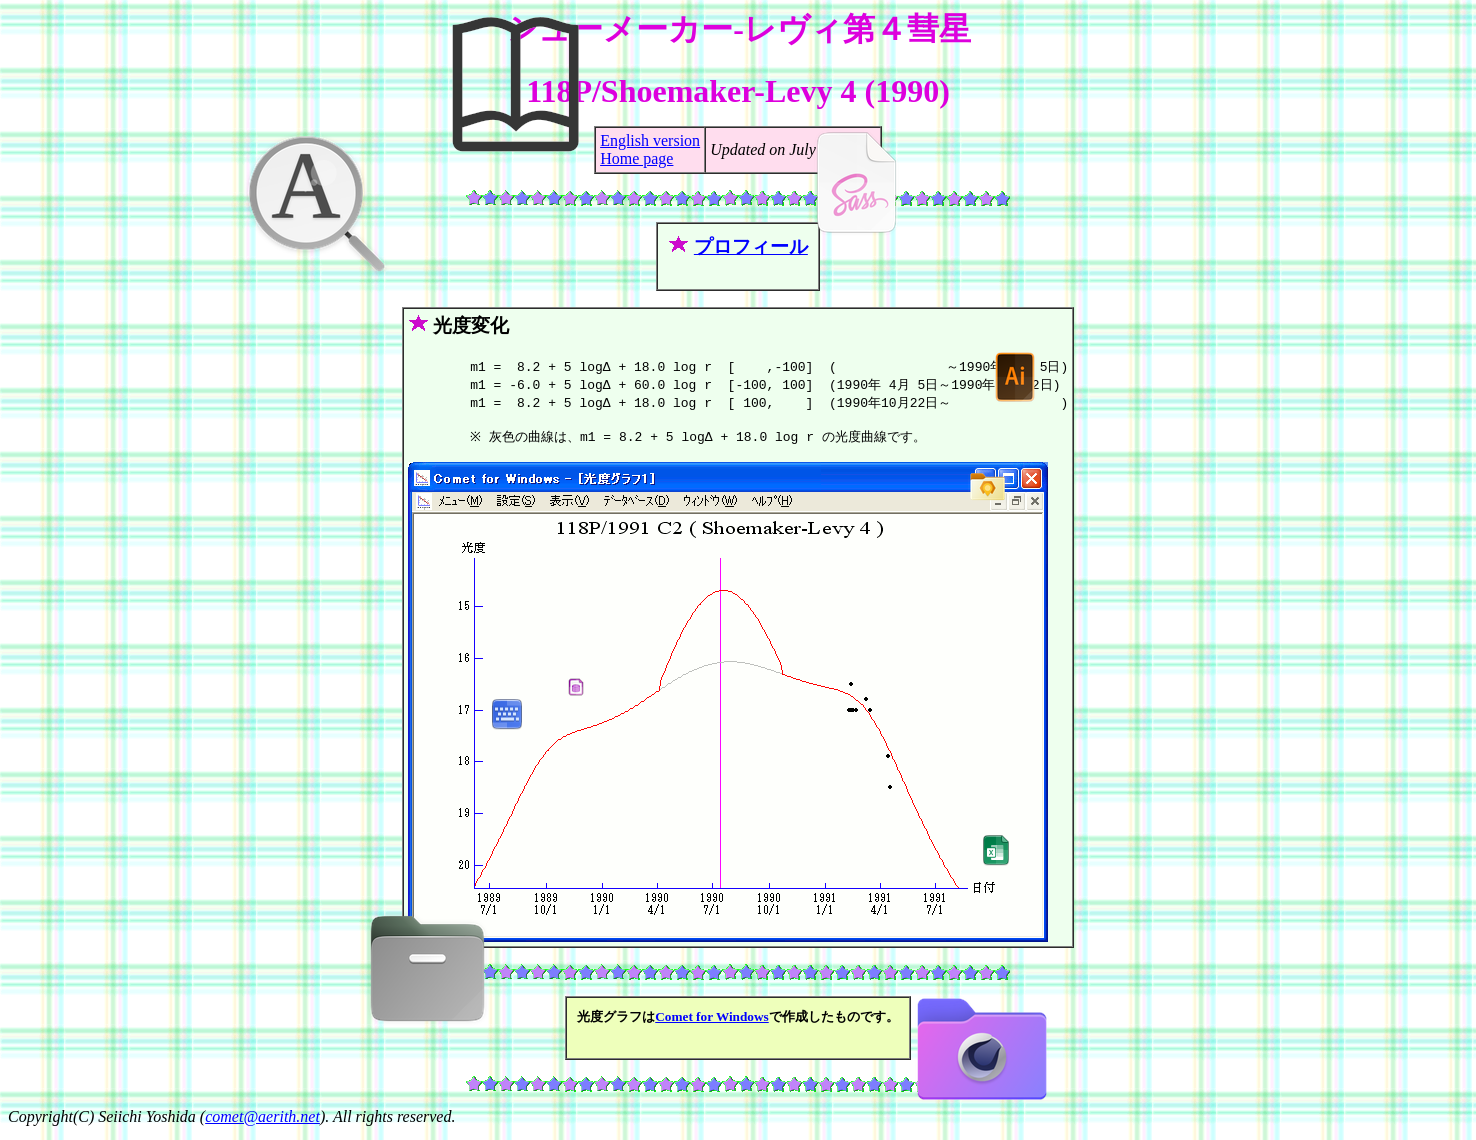  Describe the element at coordinates (520, 83) in the screenshot. I see `open the dictionary app` at that location.